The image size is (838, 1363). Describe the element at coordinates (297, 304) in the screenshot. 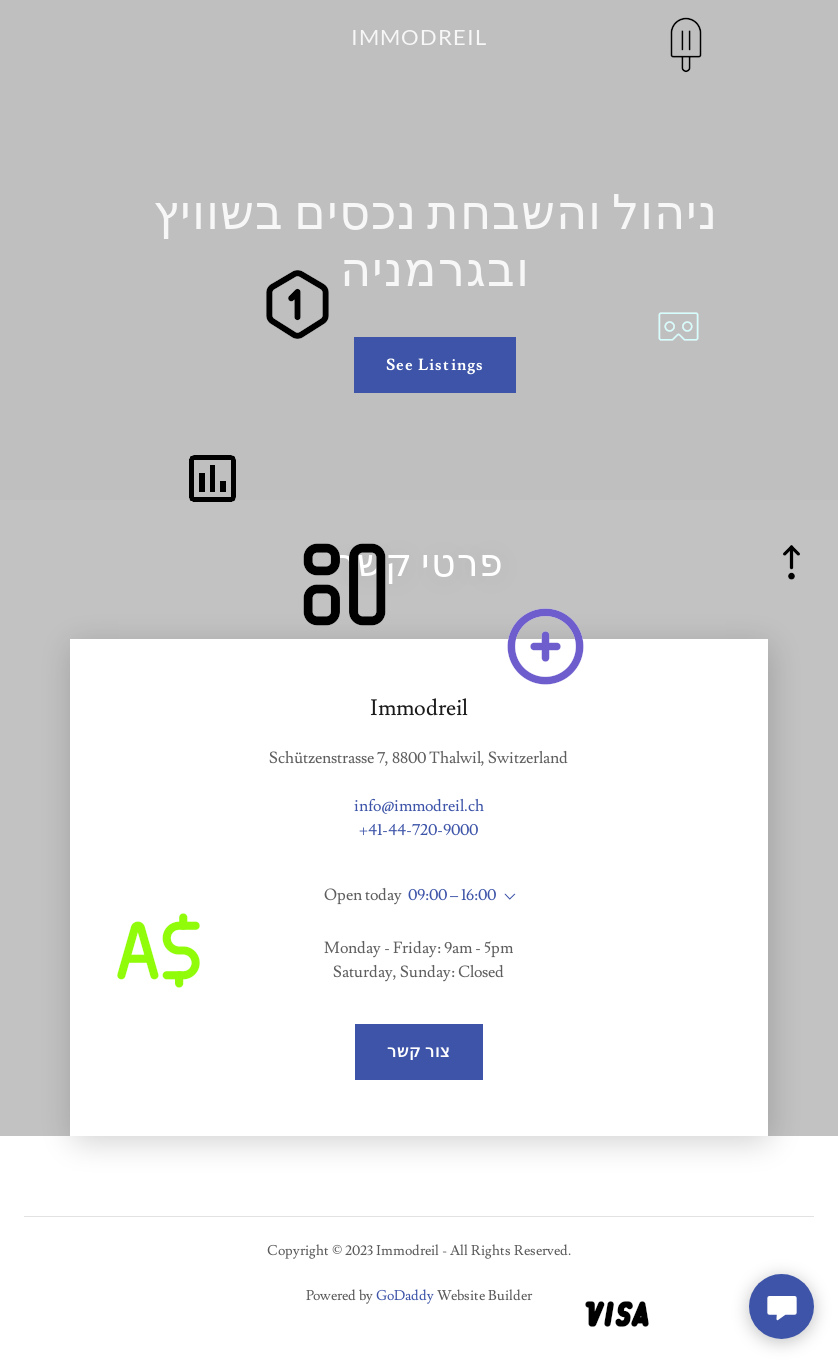

I see `indicates step one in a multi-step process` at that location.